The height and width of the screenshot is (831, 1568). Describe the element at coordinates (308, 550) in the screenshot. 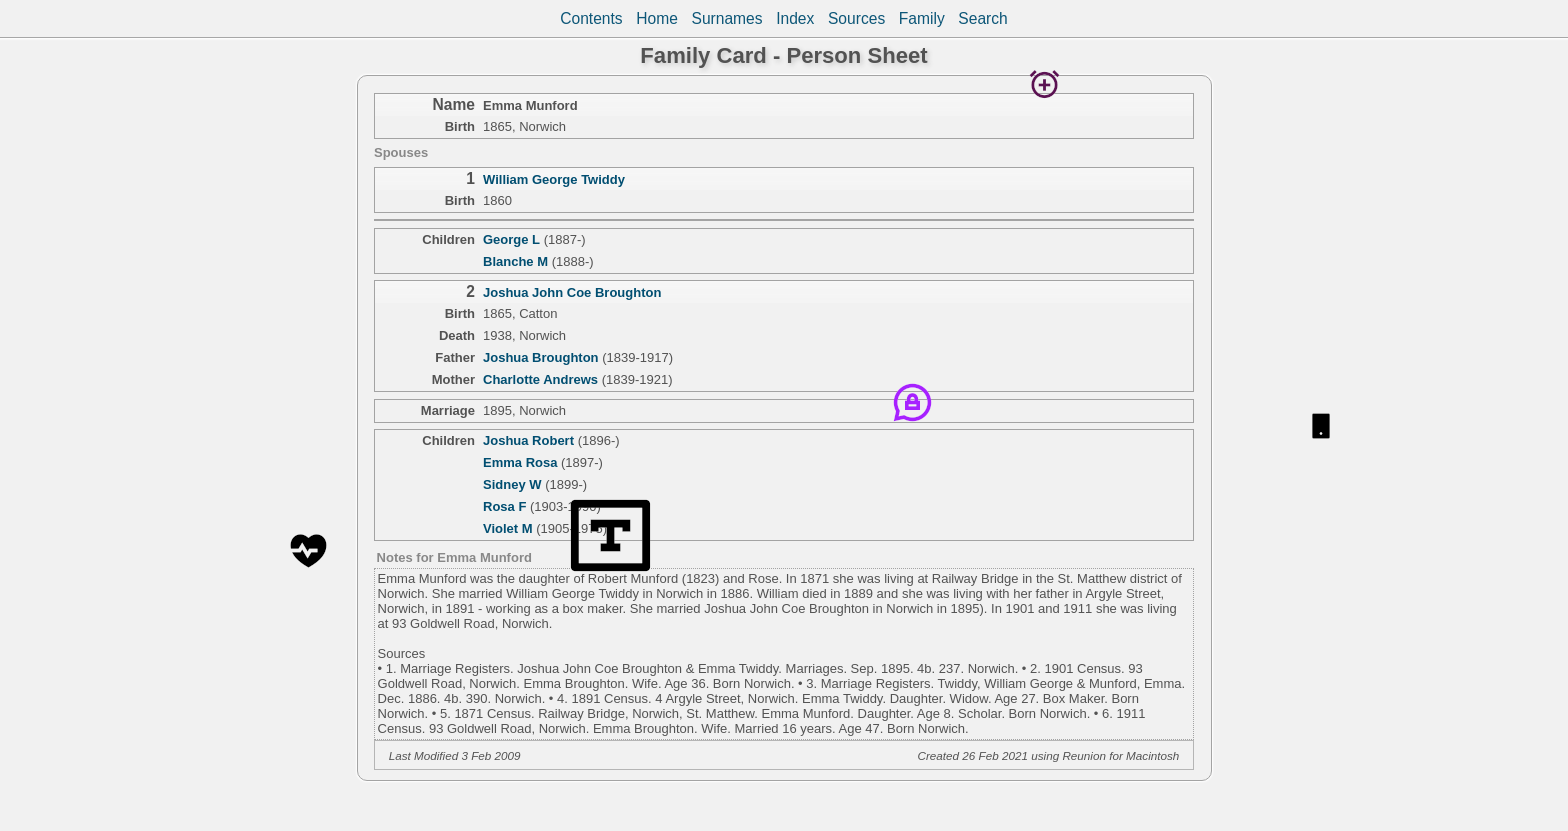

I see `view health or heart rate data` at that location.